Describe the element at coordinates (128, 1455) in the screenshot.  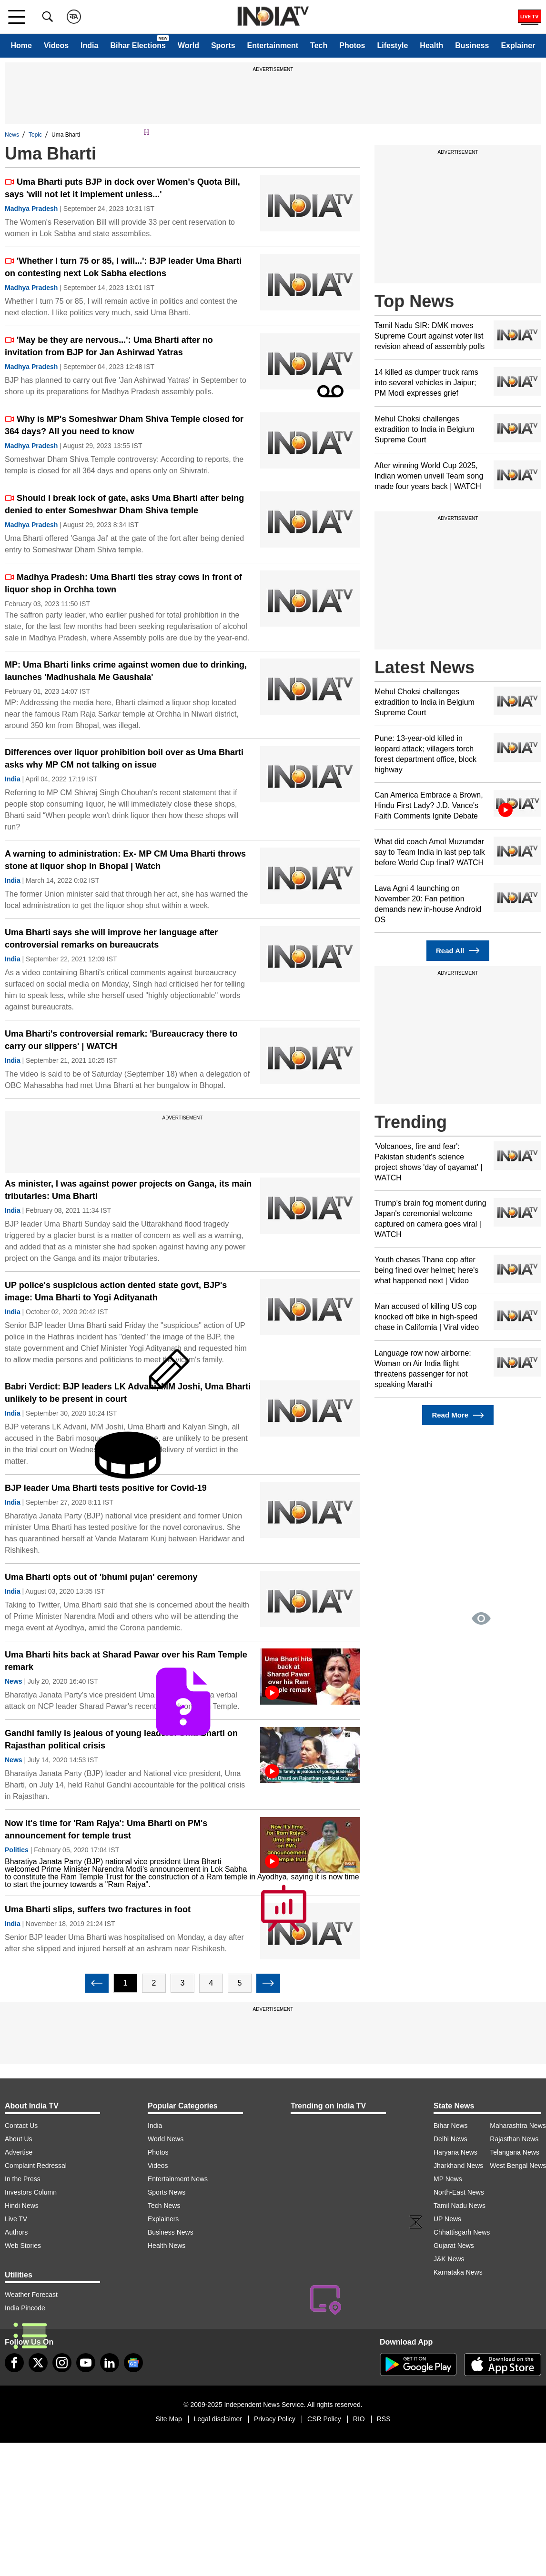
I see `view your coin balance or currency` at that location.